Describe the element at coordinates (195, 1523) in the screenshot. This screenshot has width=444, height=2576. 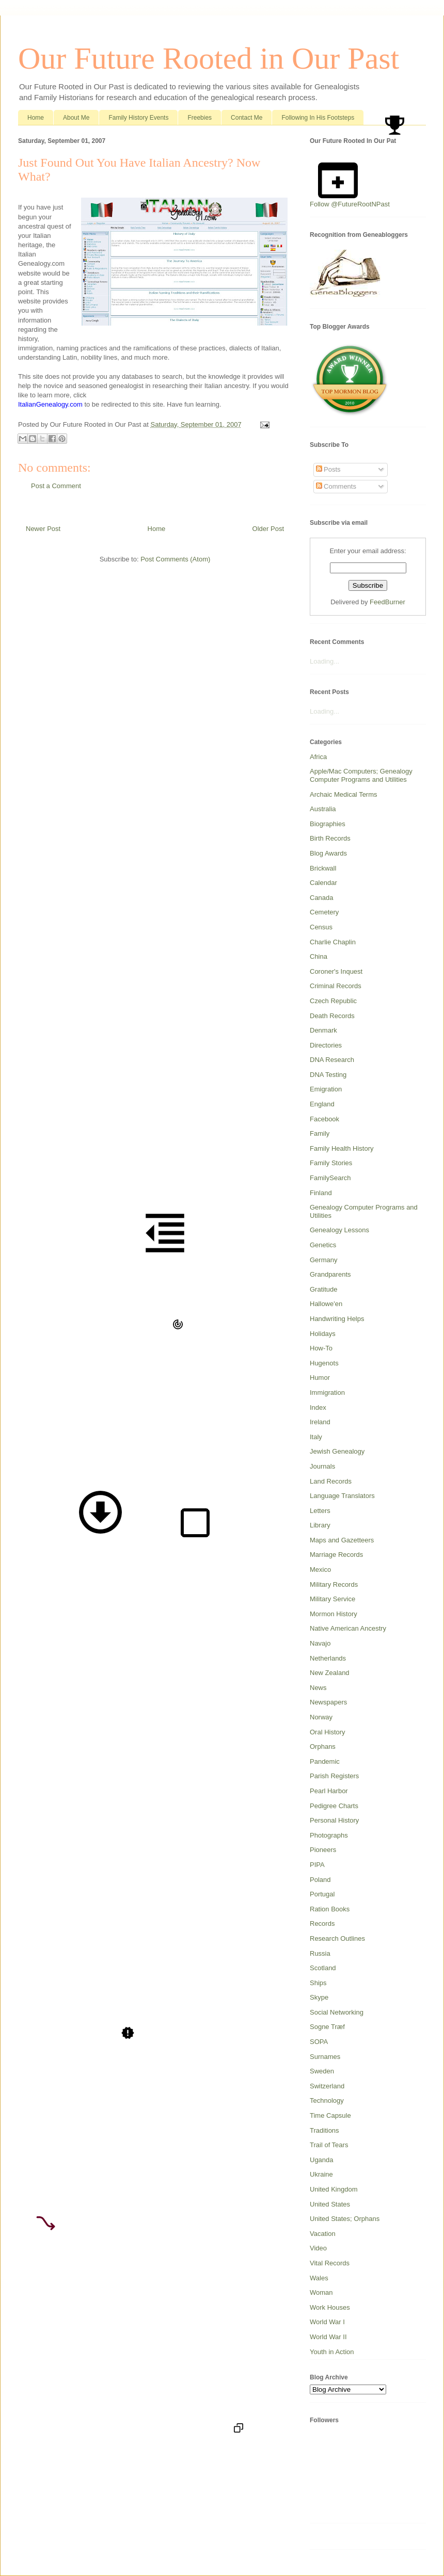
I see `an unselected checkbox option` at that location.